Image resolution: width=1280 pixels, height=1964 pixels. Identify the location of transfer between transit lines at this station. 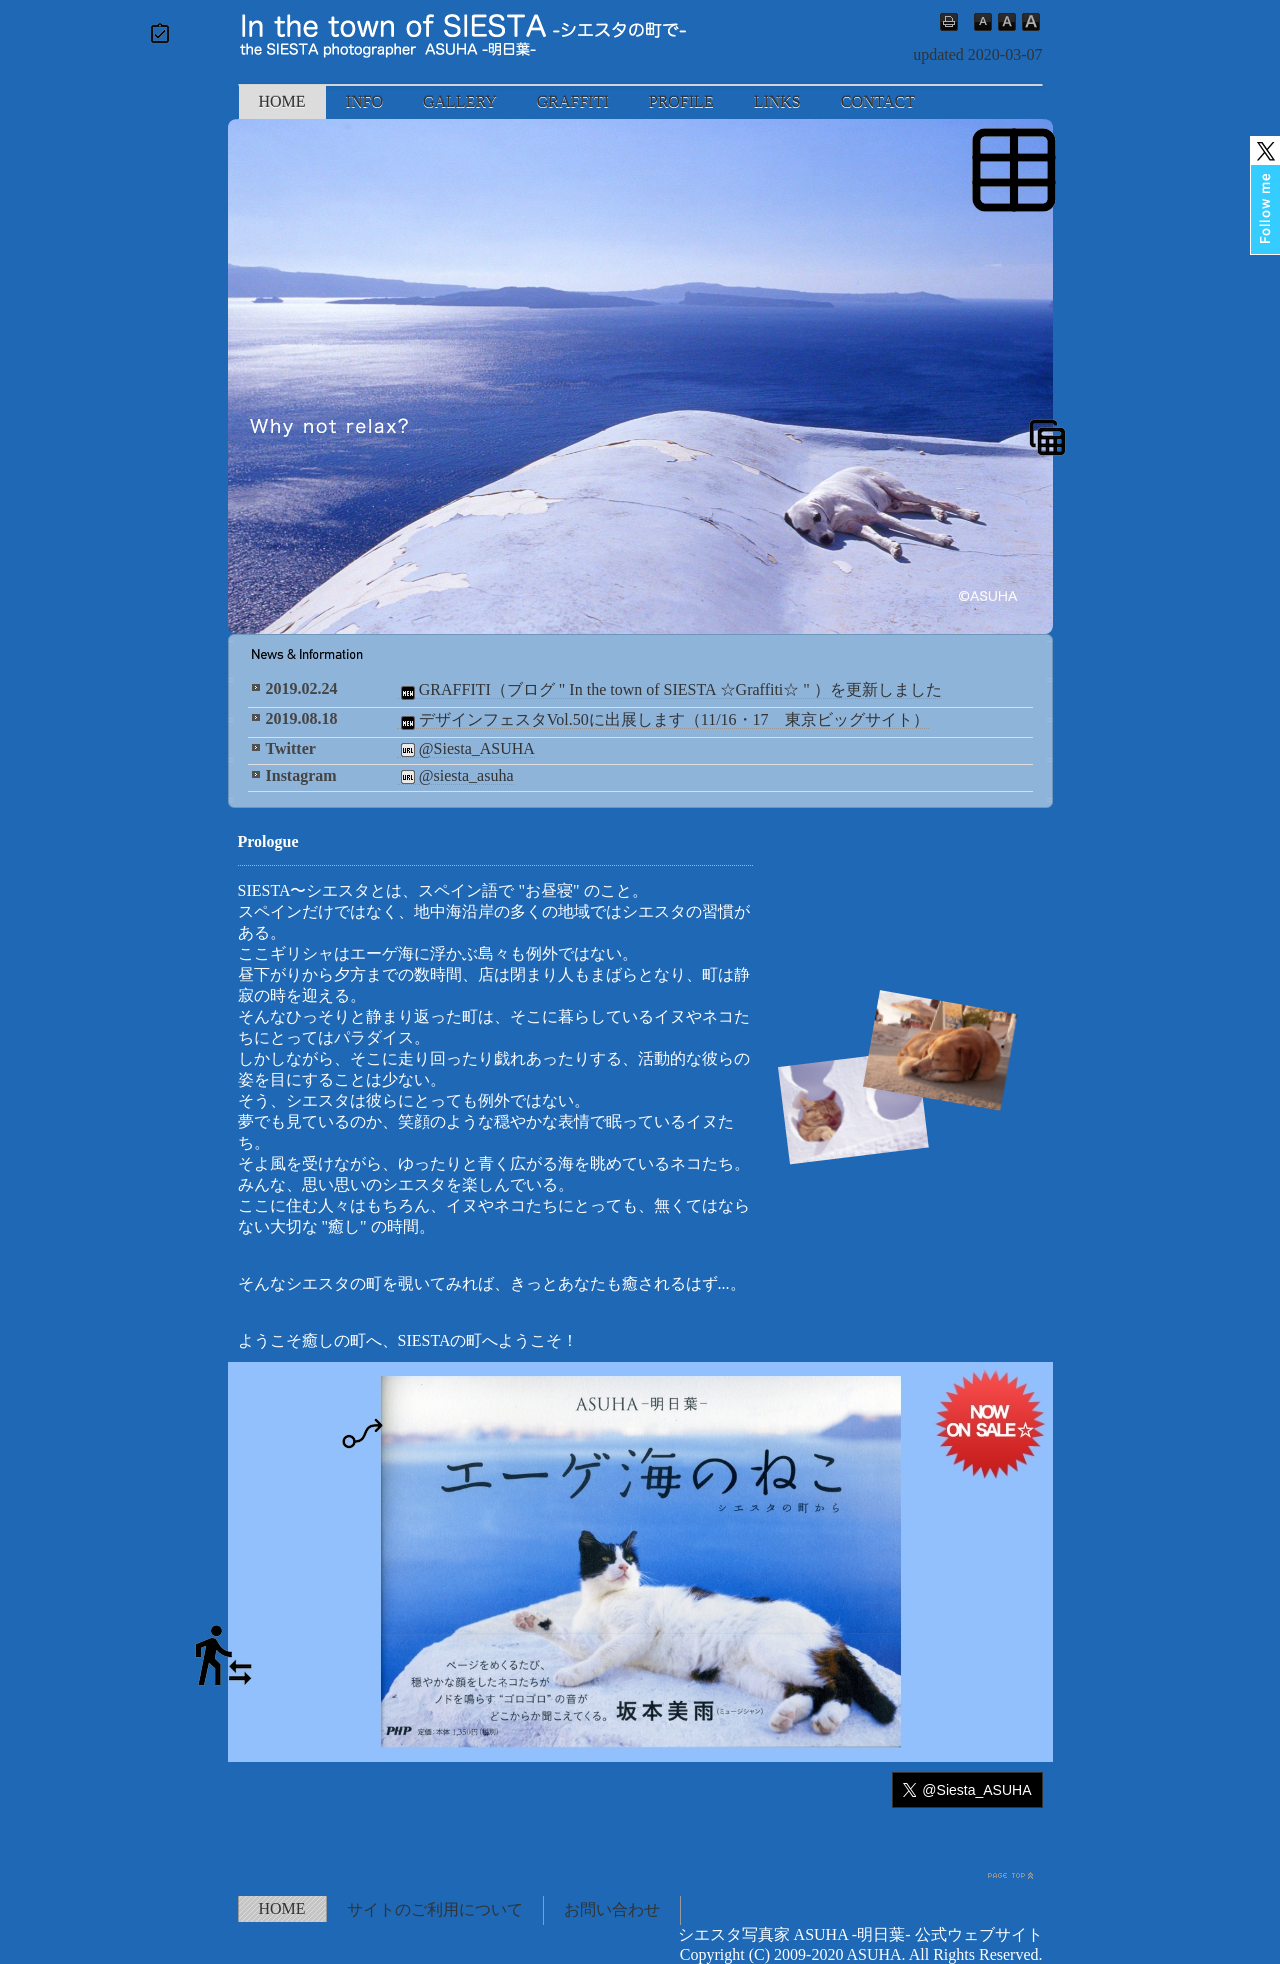
(223, 1654).